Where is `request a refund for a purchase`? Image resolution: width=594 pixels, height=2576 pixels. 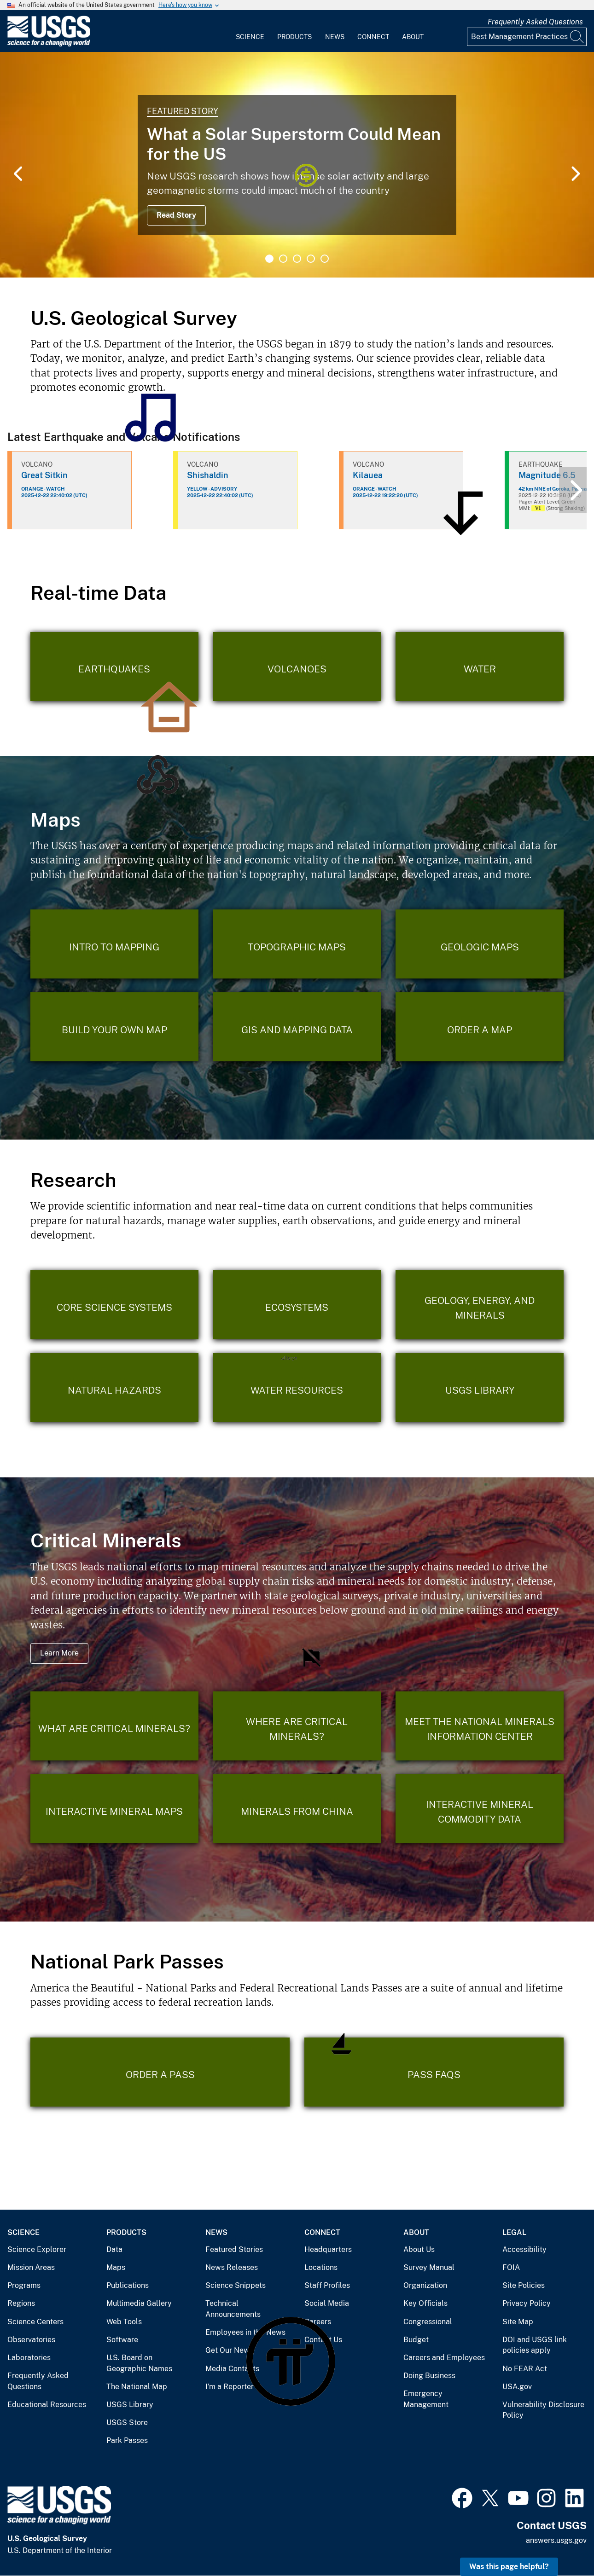
request a refund for a purchase is located at coordinates (306, 175).